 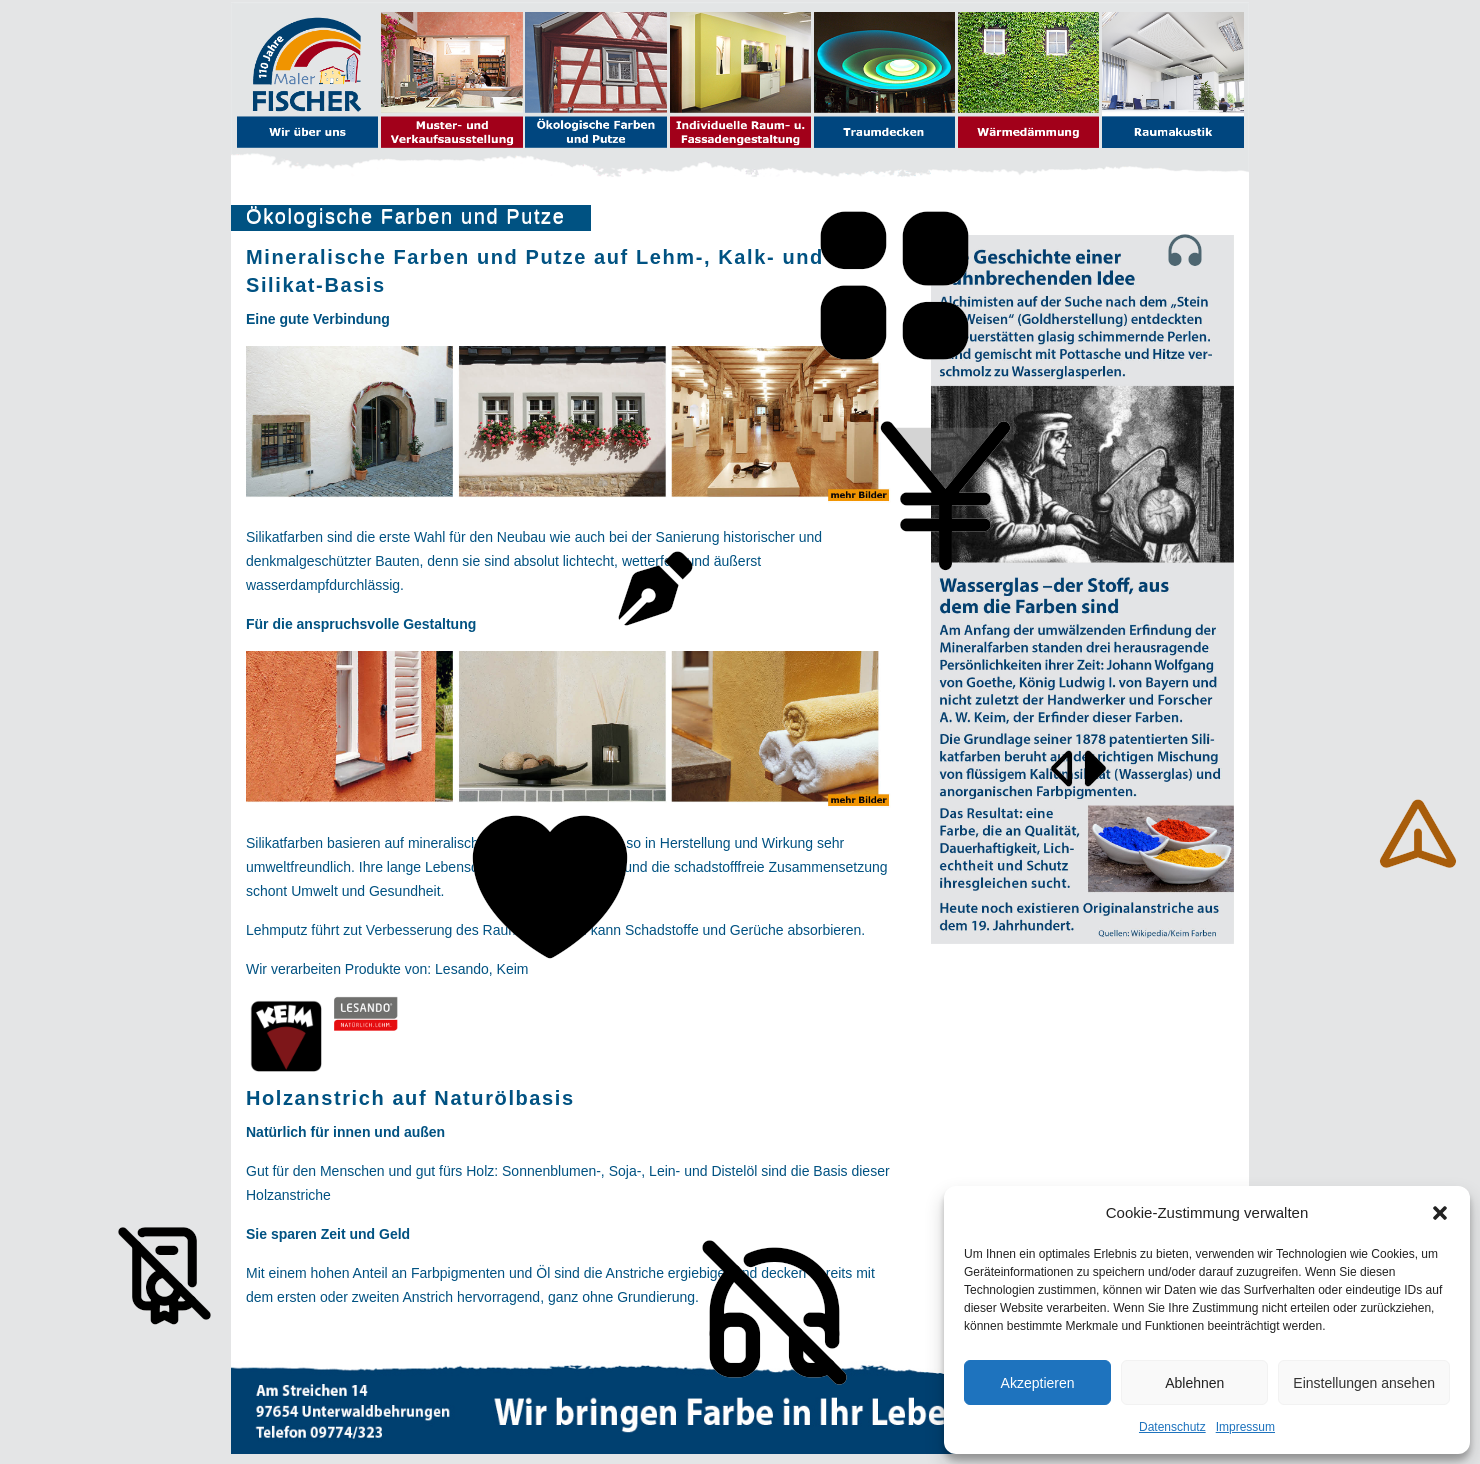 What do you see at coordinates (1185, 251) in the screenshot?
I see `listen to audio or music` at bounding box center [1185, 251].